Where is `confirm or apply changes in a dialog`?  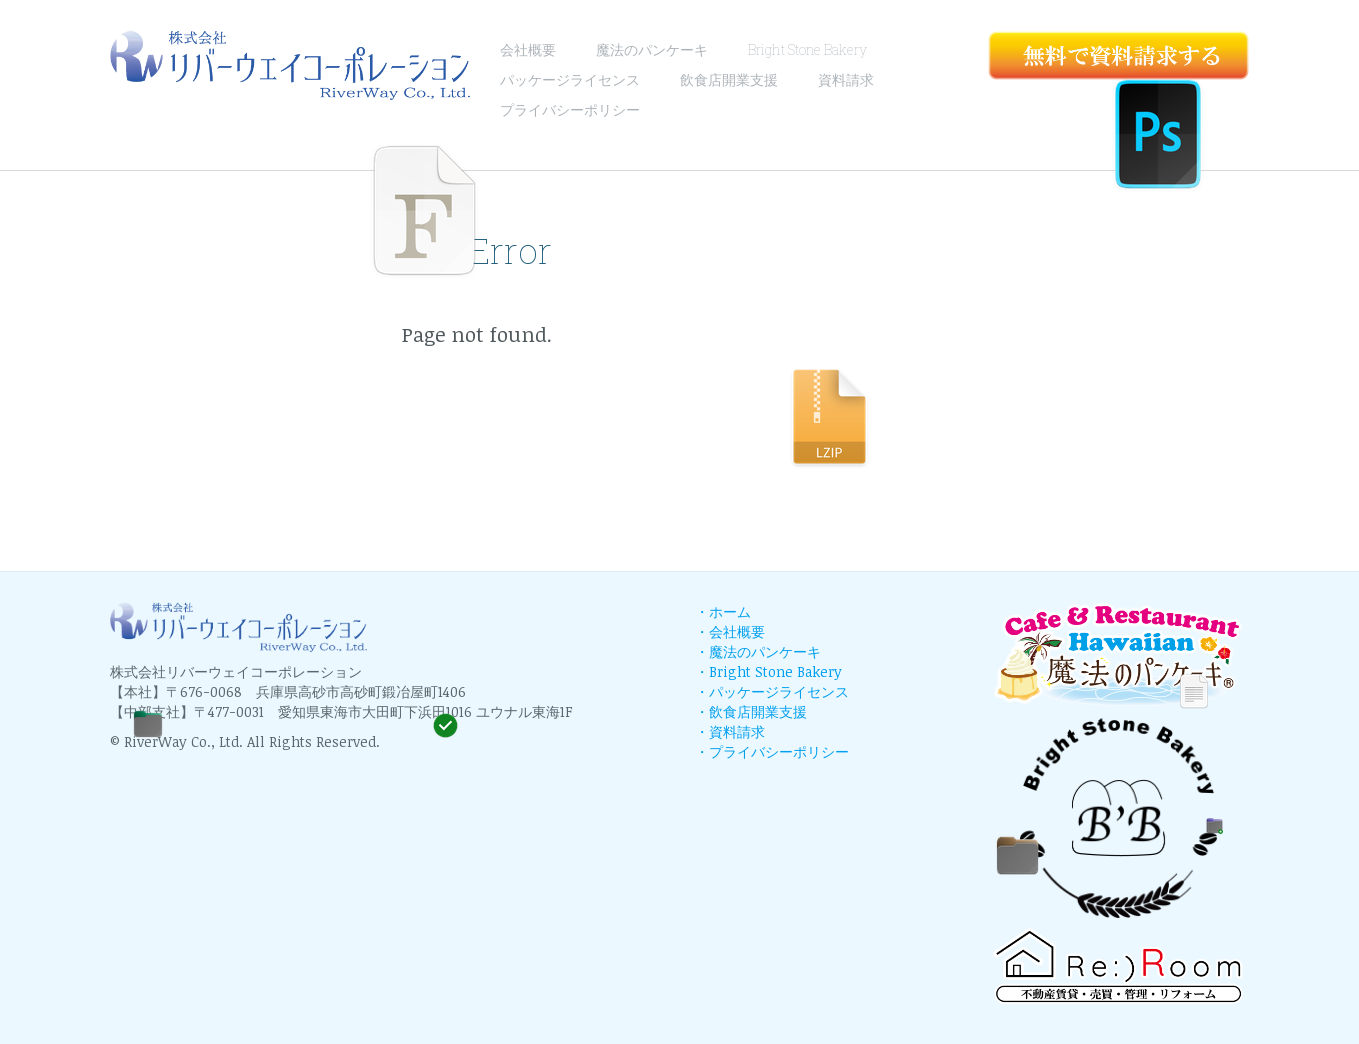
confirm or apply changes in a dialog is located at coordinates (445, 725).